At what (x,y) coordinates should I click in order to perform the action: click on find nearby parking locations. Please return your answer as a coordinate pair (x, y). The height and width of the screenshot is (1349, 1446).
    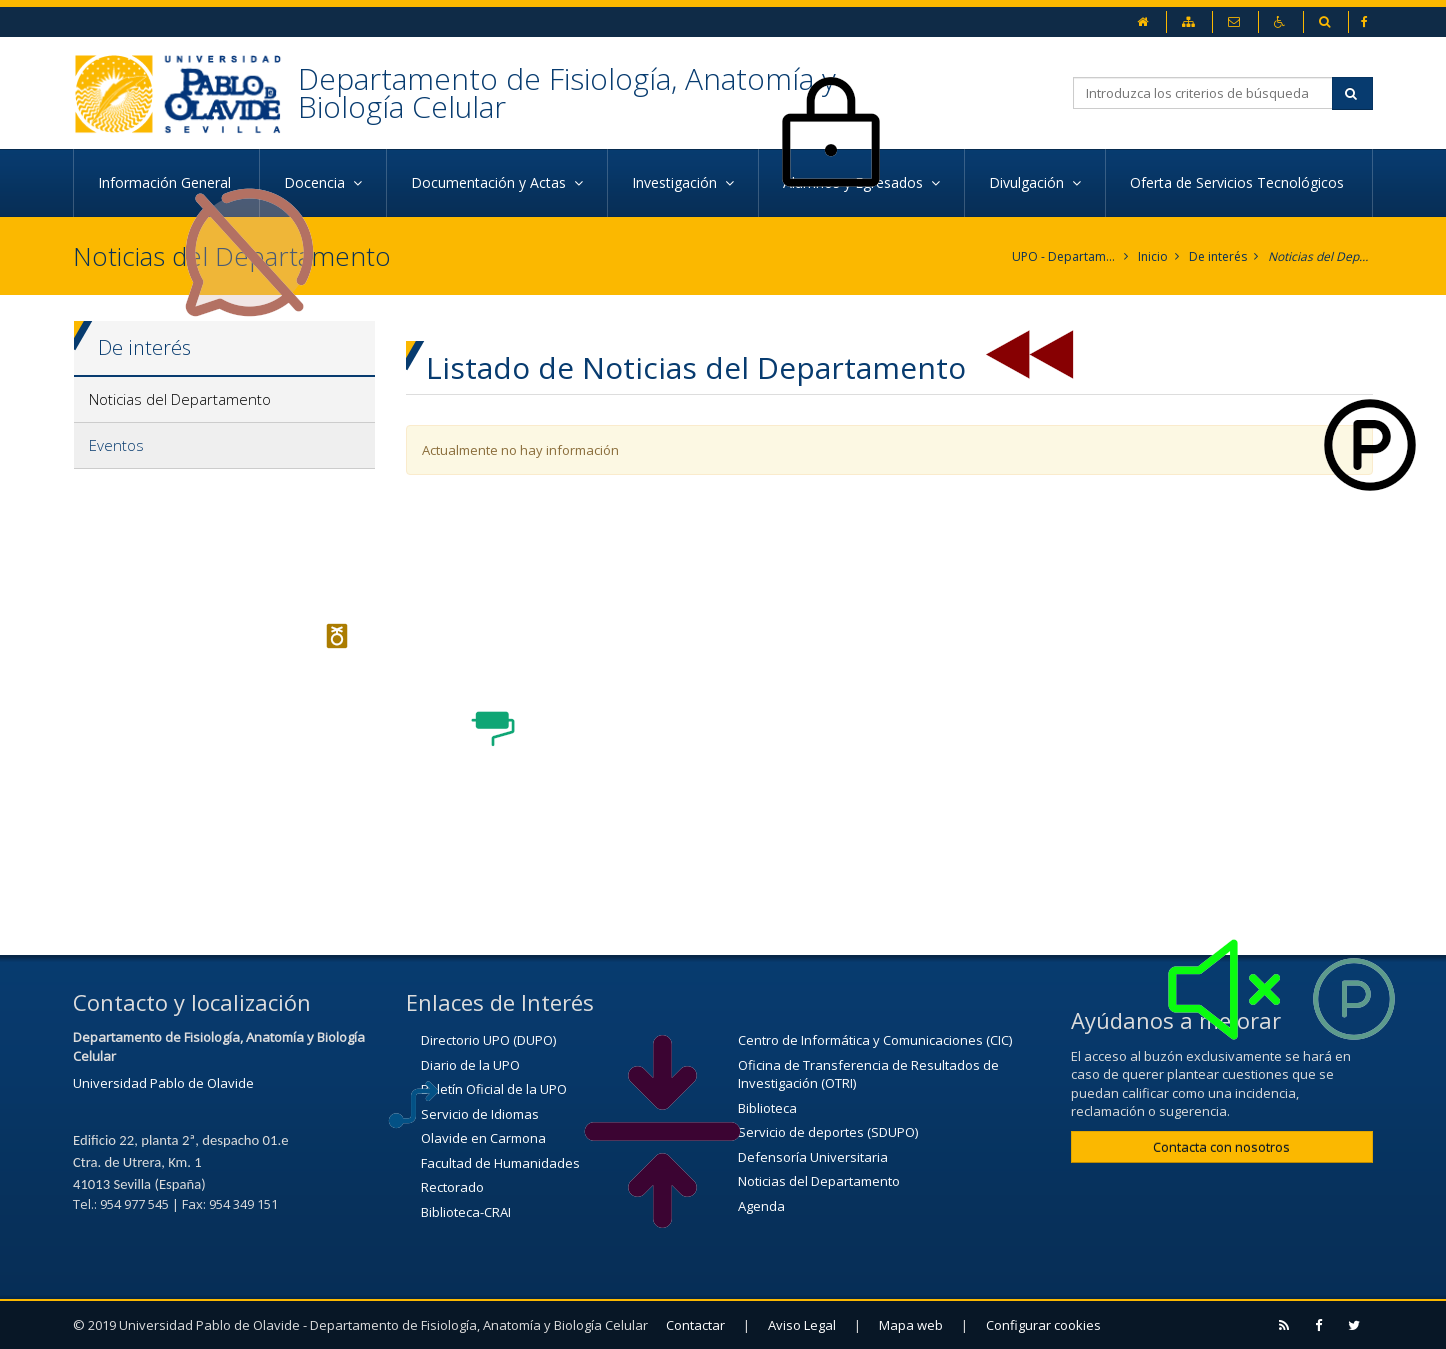
    Looking at the image, I should click on (1370, 445).